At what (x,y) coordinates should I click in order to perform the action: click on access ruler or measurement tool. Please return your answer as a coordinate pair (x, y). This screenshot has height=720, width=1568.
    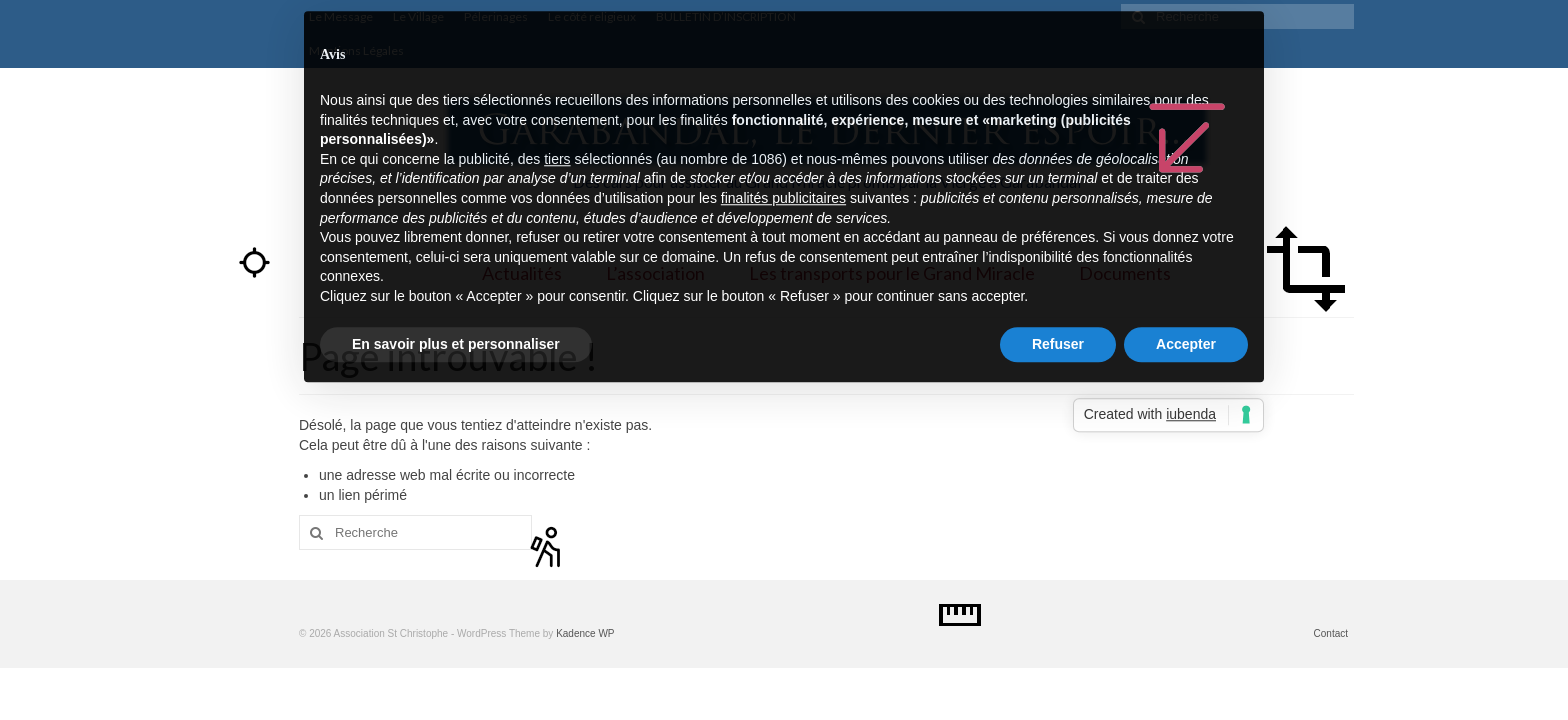
    Looking at the image, I should click on (960, 615).